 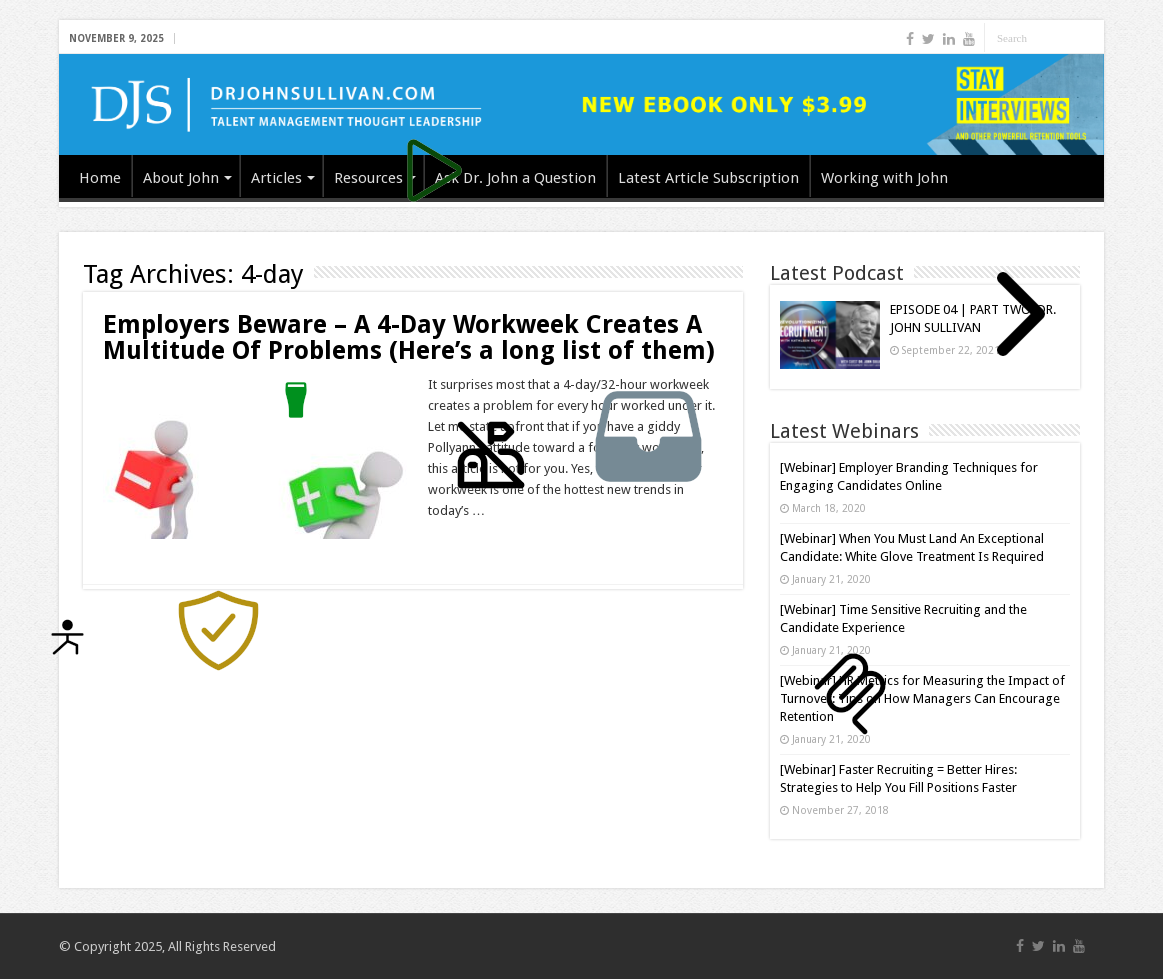 I want to click on view nearby bars or pubs, so click(x=296, y=400).